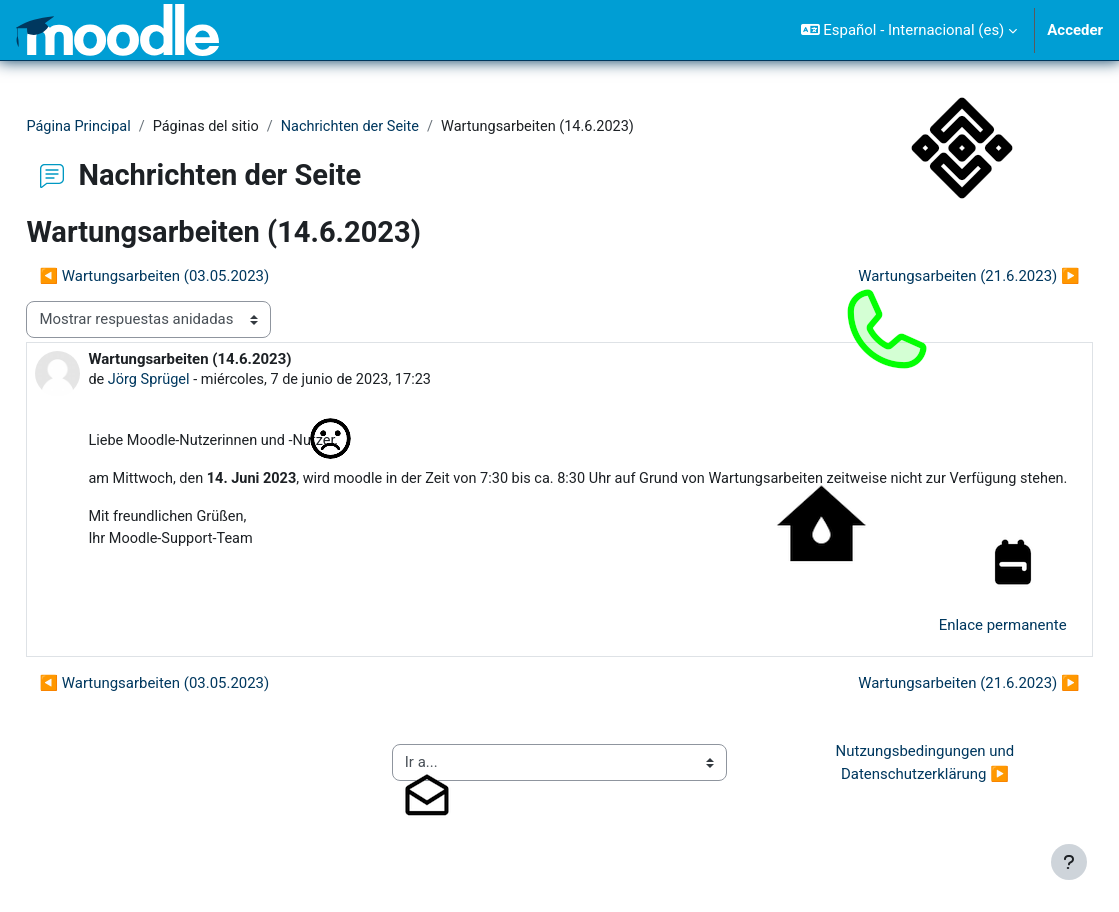  Describe the element at coordinates (427, 798) in the screenshot. I see `view draft messages` at that location.